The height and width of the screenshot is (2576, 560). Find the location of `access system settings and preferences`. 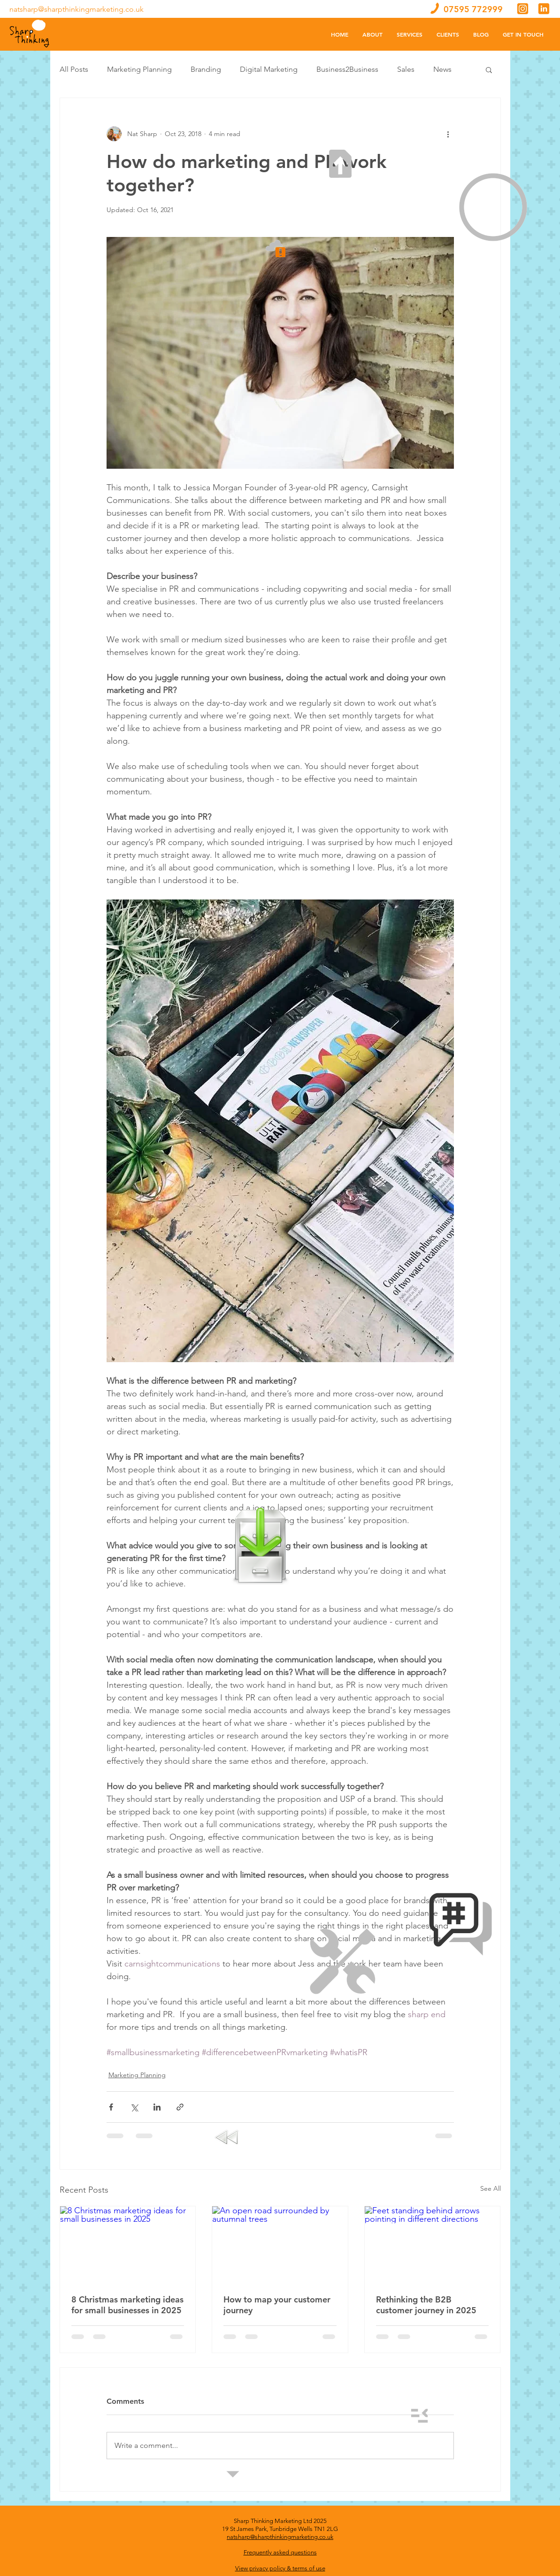

access system settings and preferences is located at coordinates (343, 1961).